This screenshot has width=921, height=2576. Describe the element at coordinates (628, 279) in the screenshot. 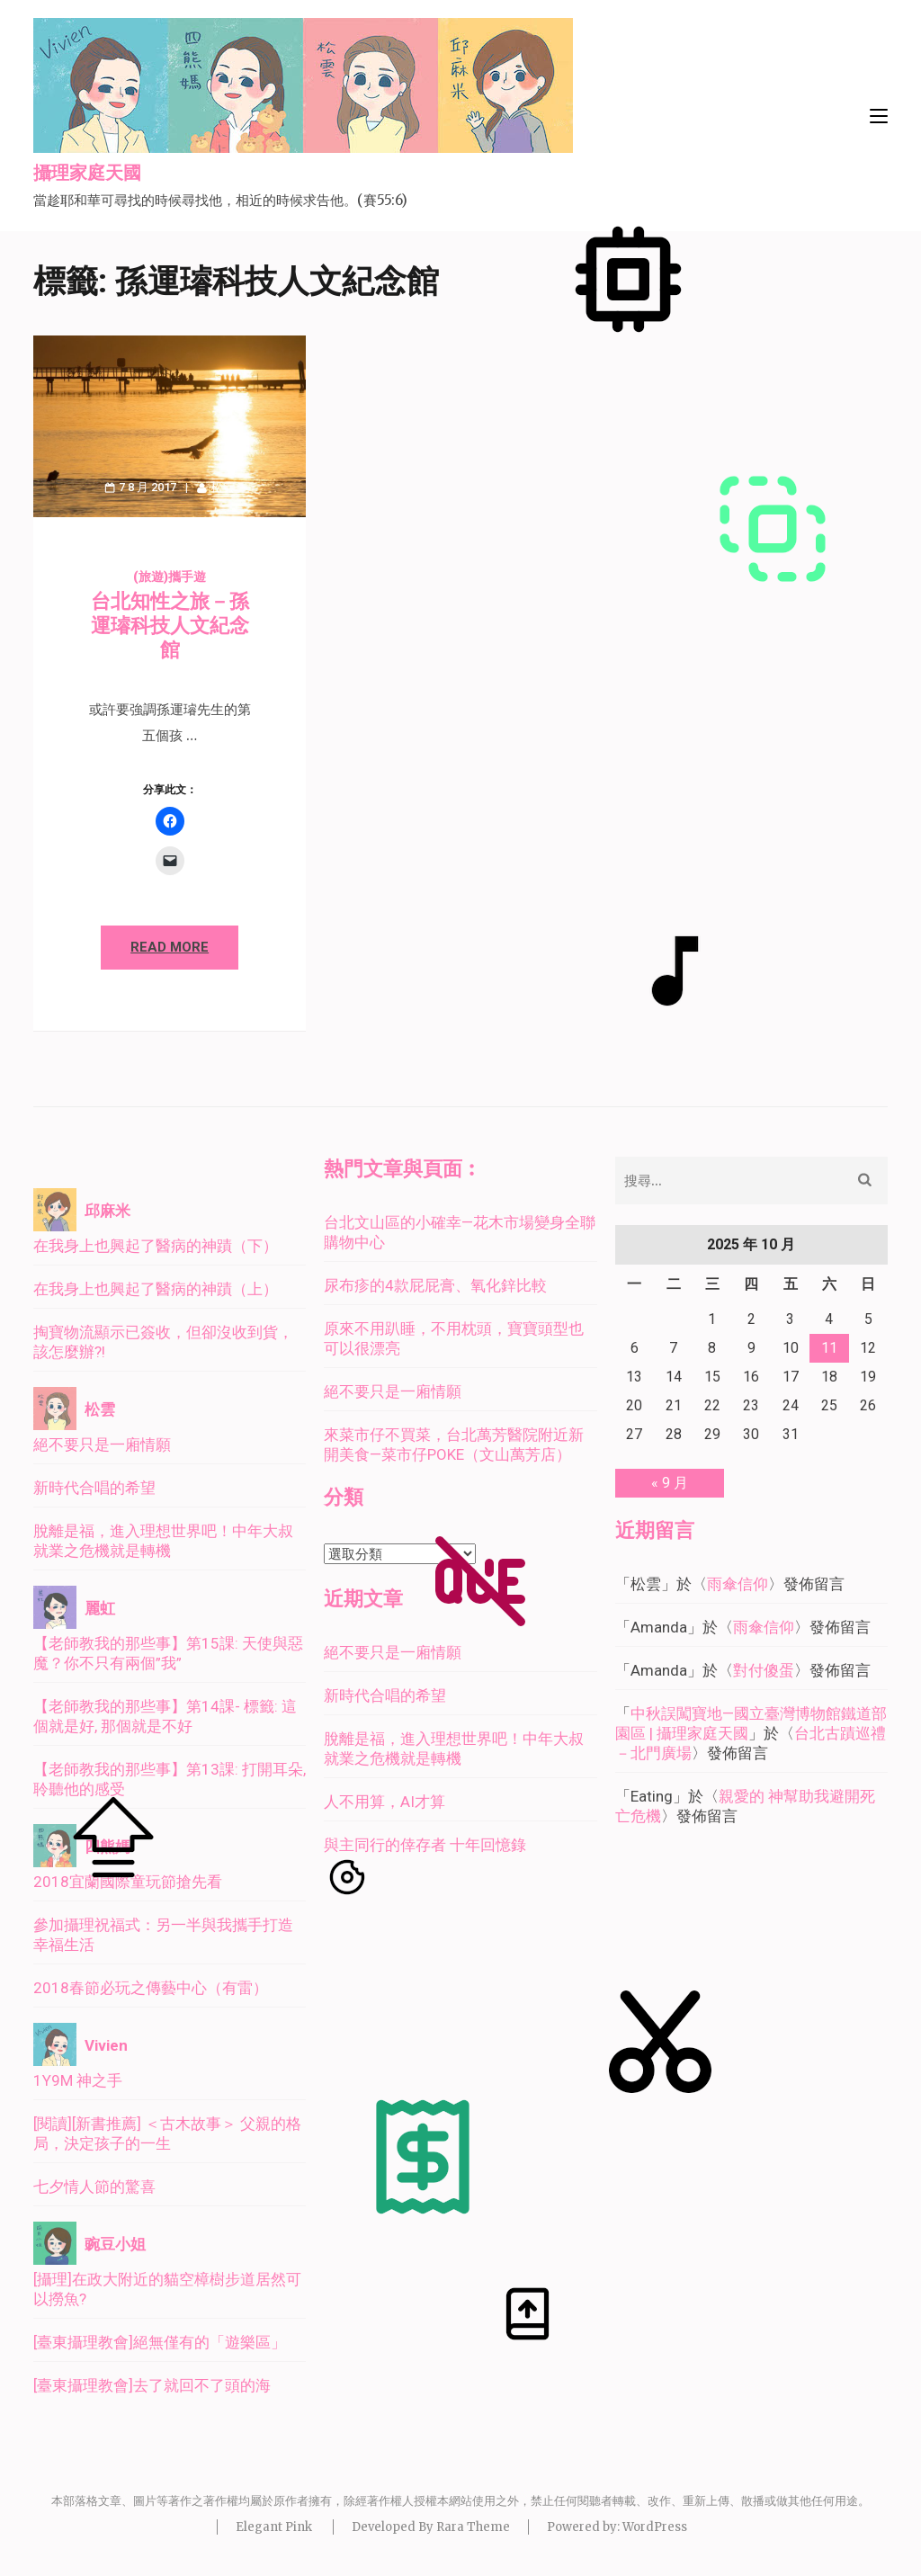

I see `view system processor information` at that location.